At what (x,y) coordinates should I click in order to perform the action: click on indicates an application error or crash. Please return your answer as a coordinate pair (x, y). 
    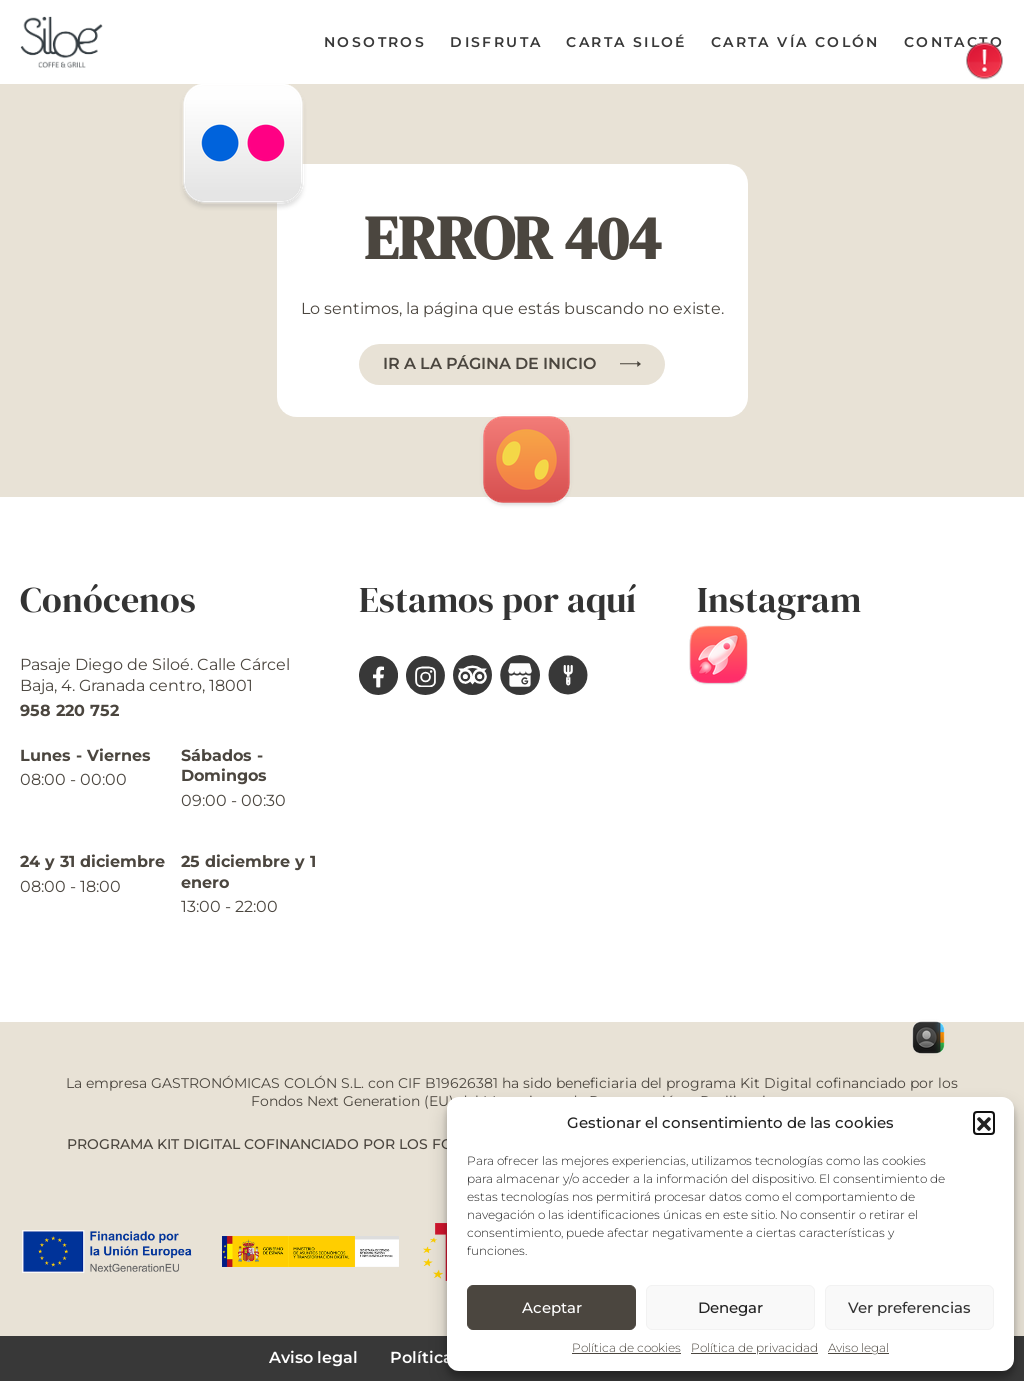
    Looking at the image, I should click on (984, 60).